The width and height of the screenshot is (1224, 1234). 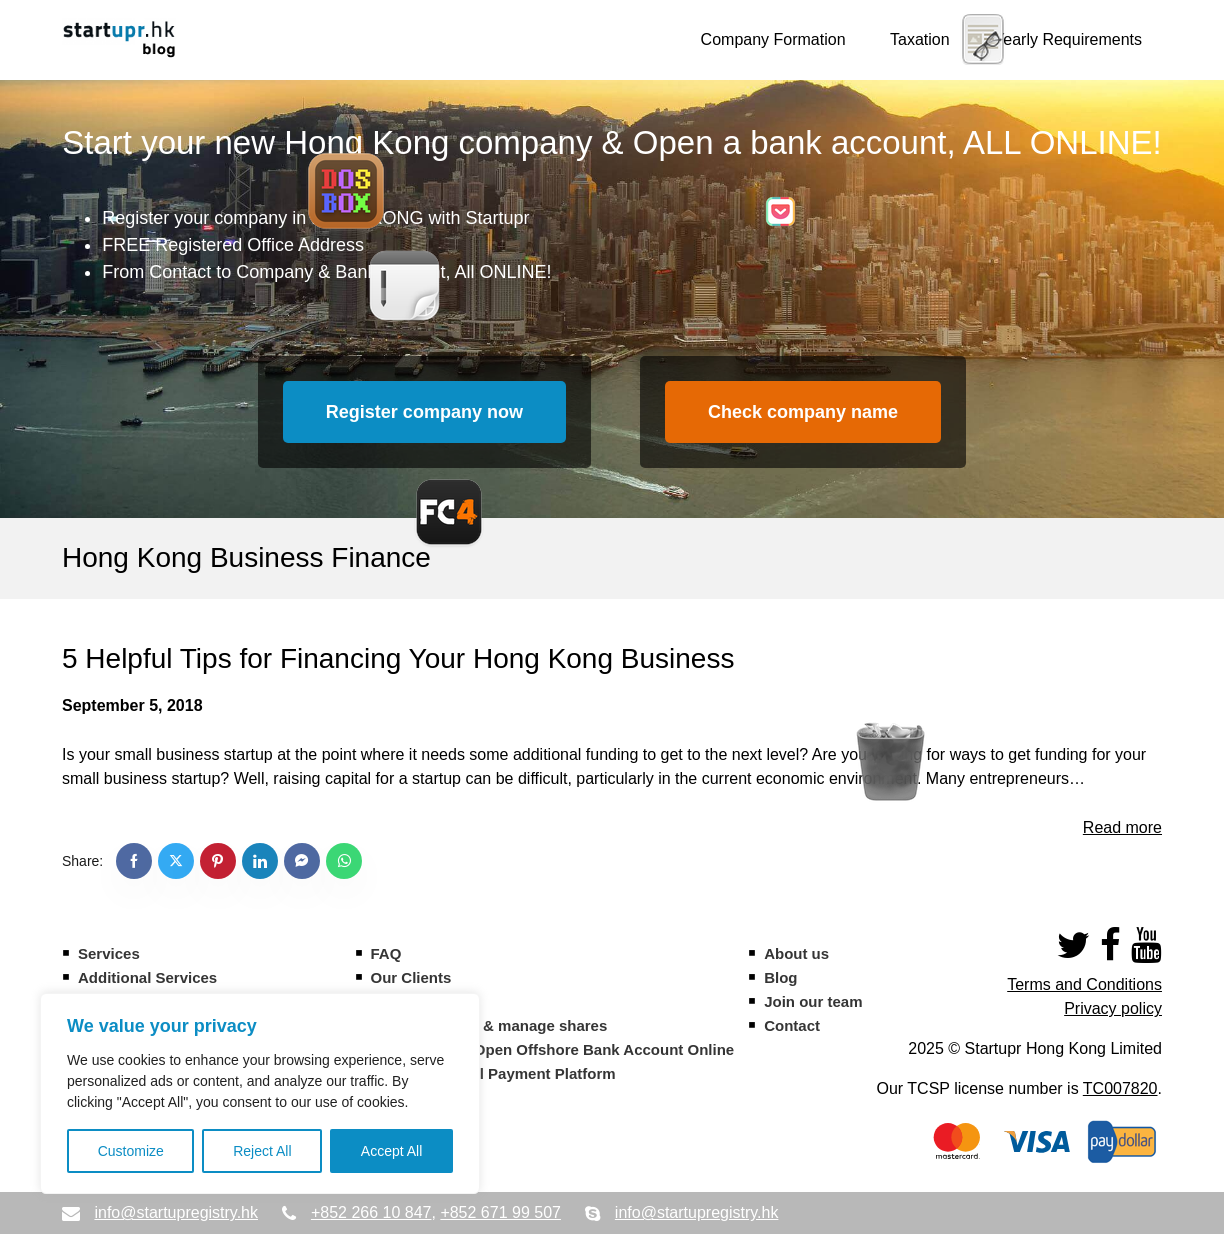 I want to click on open the documents app, so click(x=983, y=39).